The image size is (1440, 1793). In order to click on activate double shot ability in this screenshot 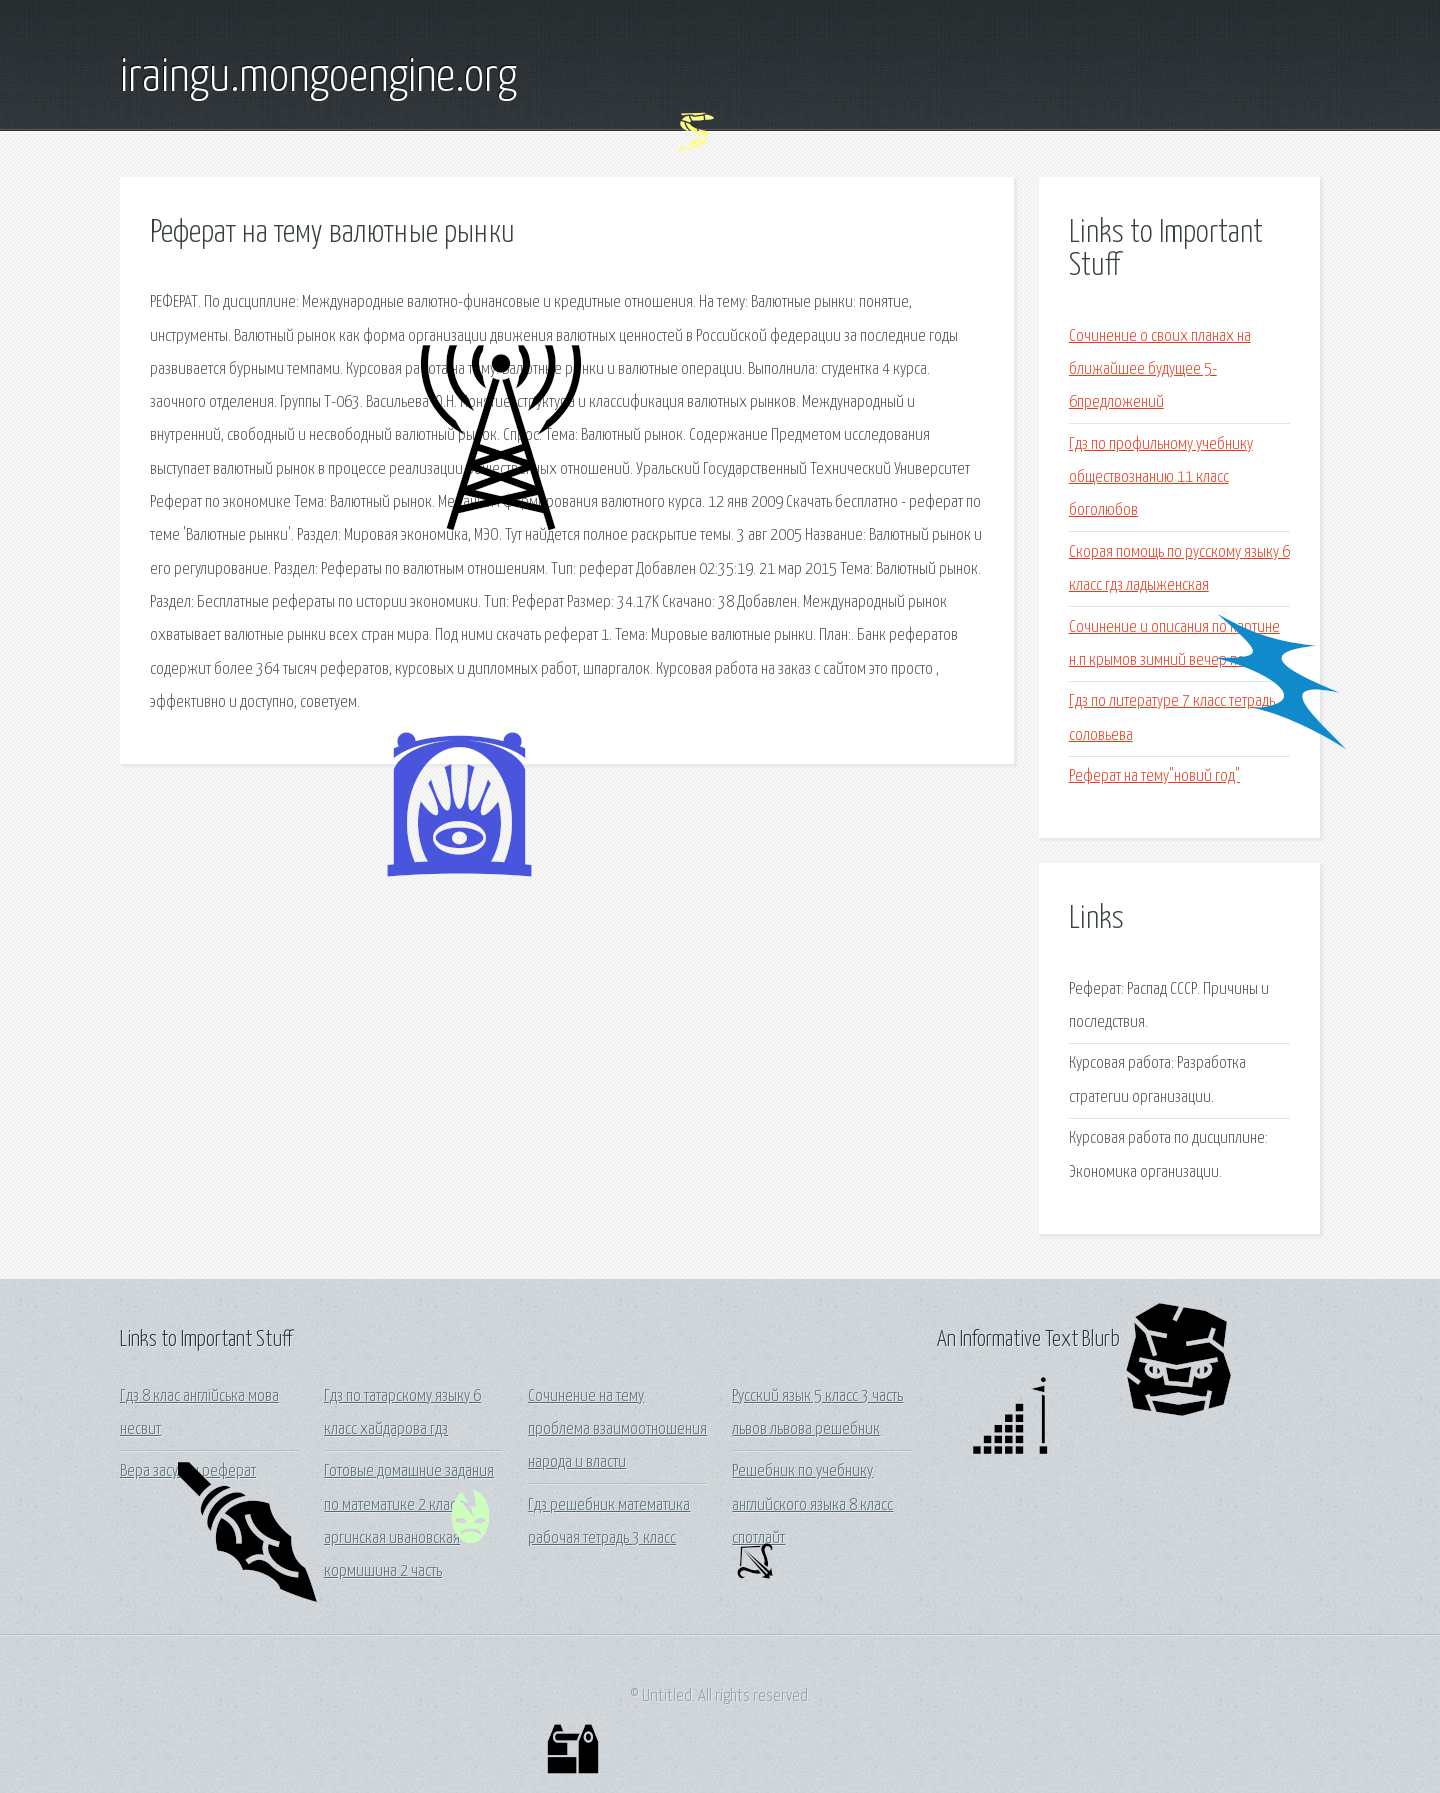, I will do `click(755, 1561)`.